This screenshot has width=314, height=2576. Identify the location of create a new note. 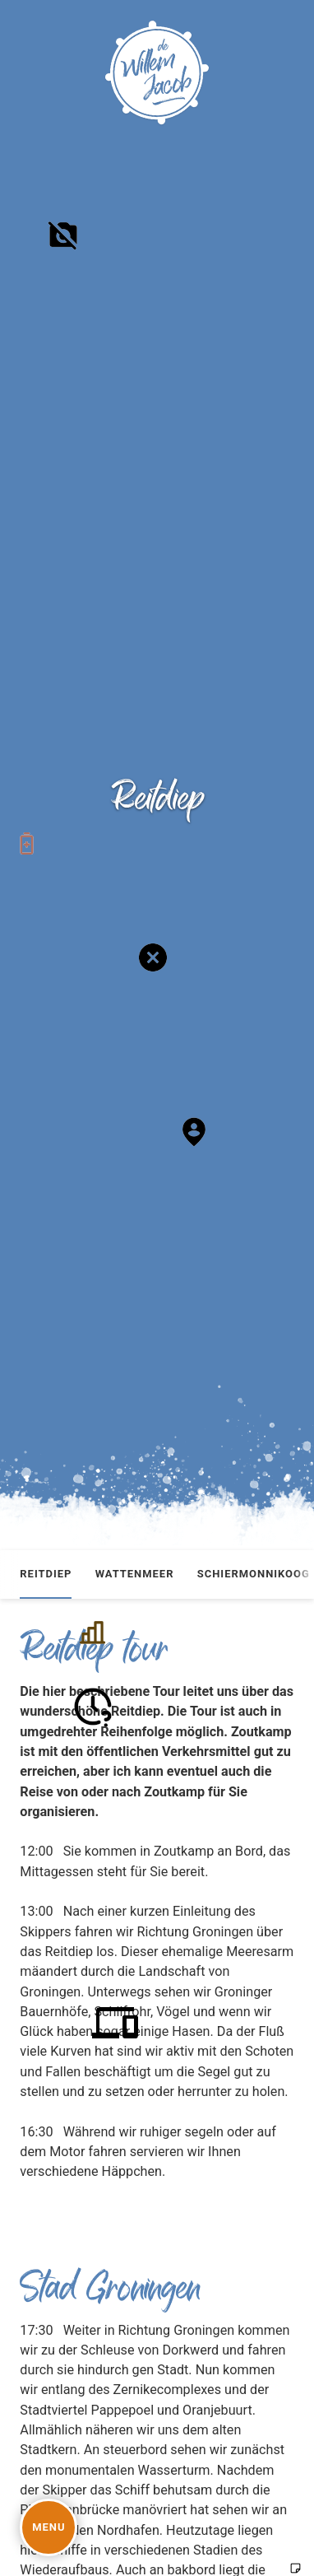
(295, 2568).